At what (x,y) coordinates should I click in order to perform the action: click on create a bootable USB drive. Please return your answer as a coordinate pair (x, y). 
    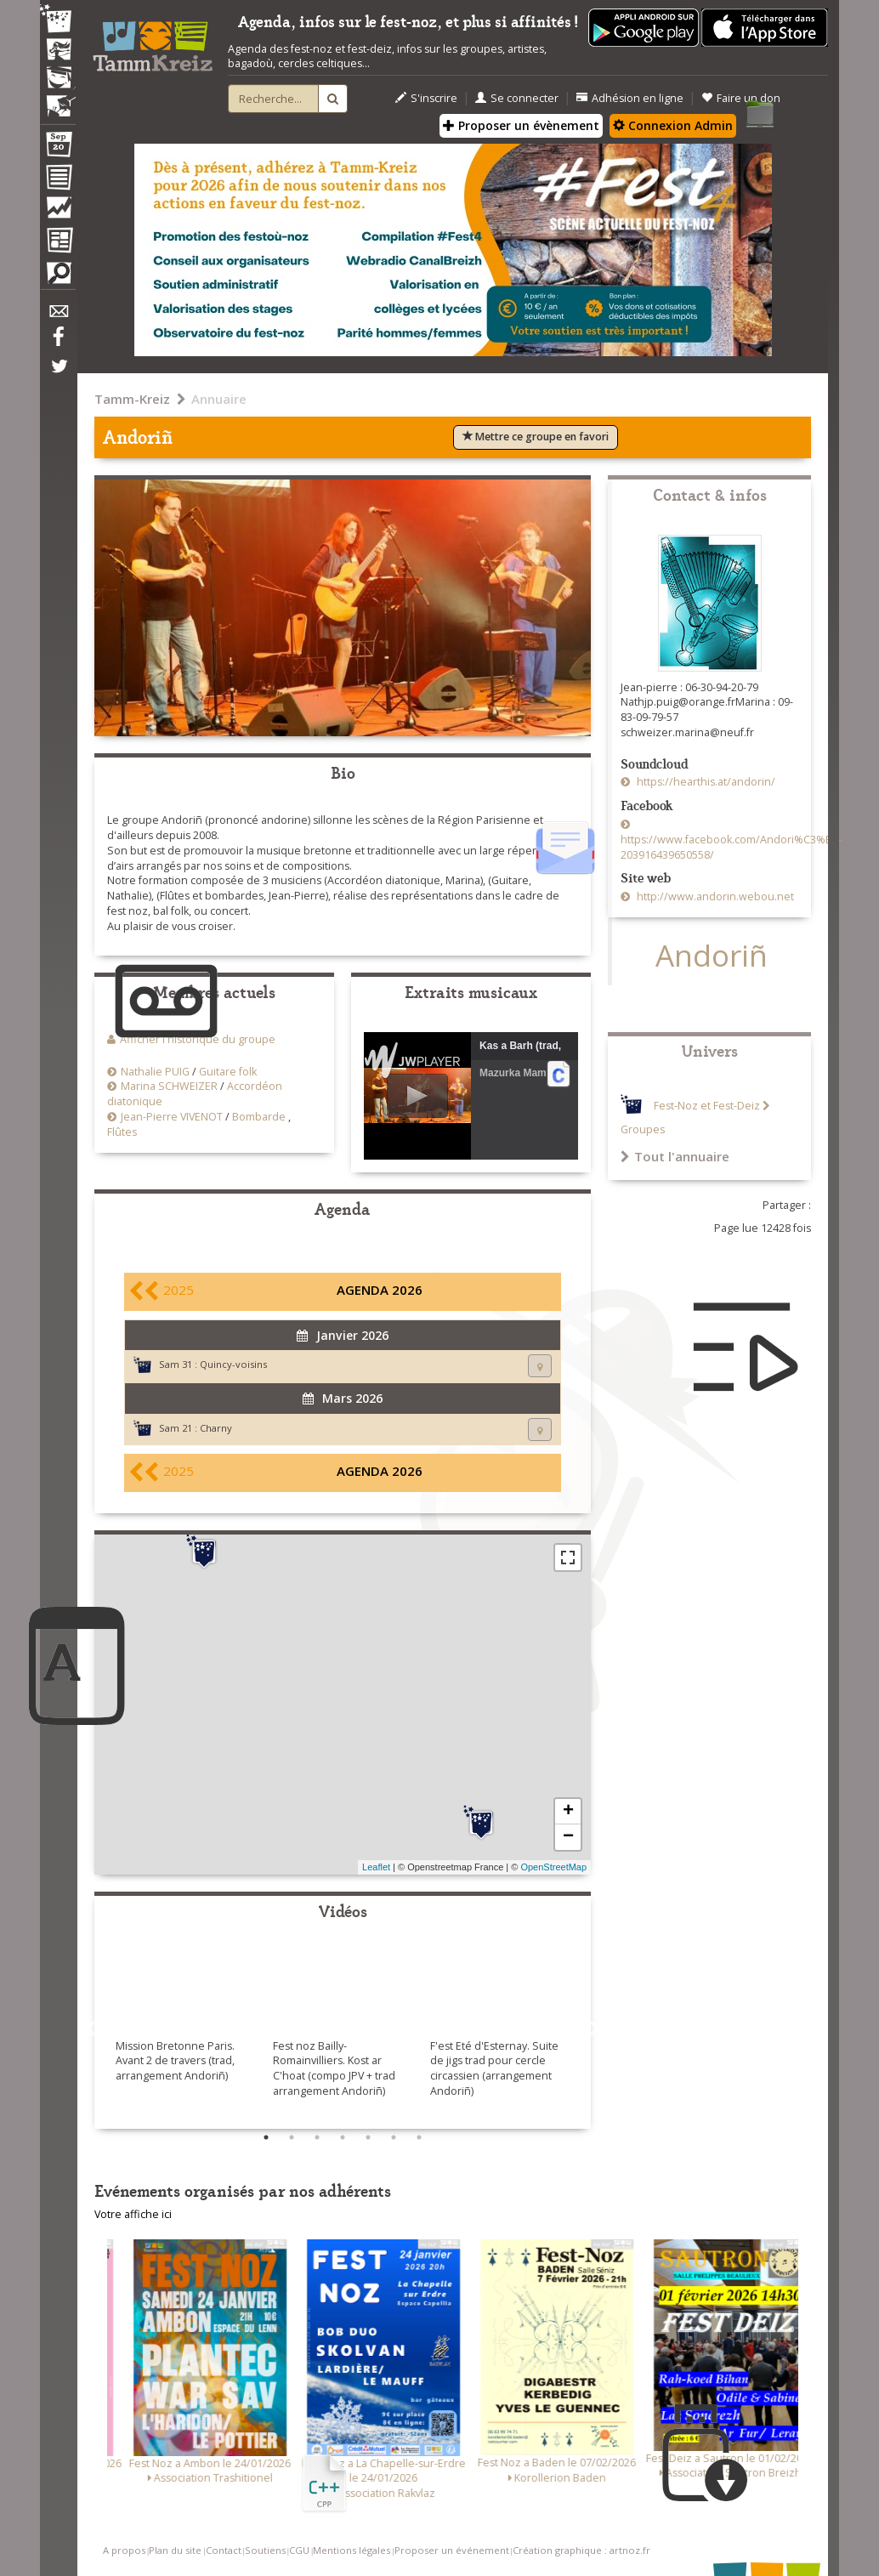
    Looking at the image, I should click on (699, 2453).